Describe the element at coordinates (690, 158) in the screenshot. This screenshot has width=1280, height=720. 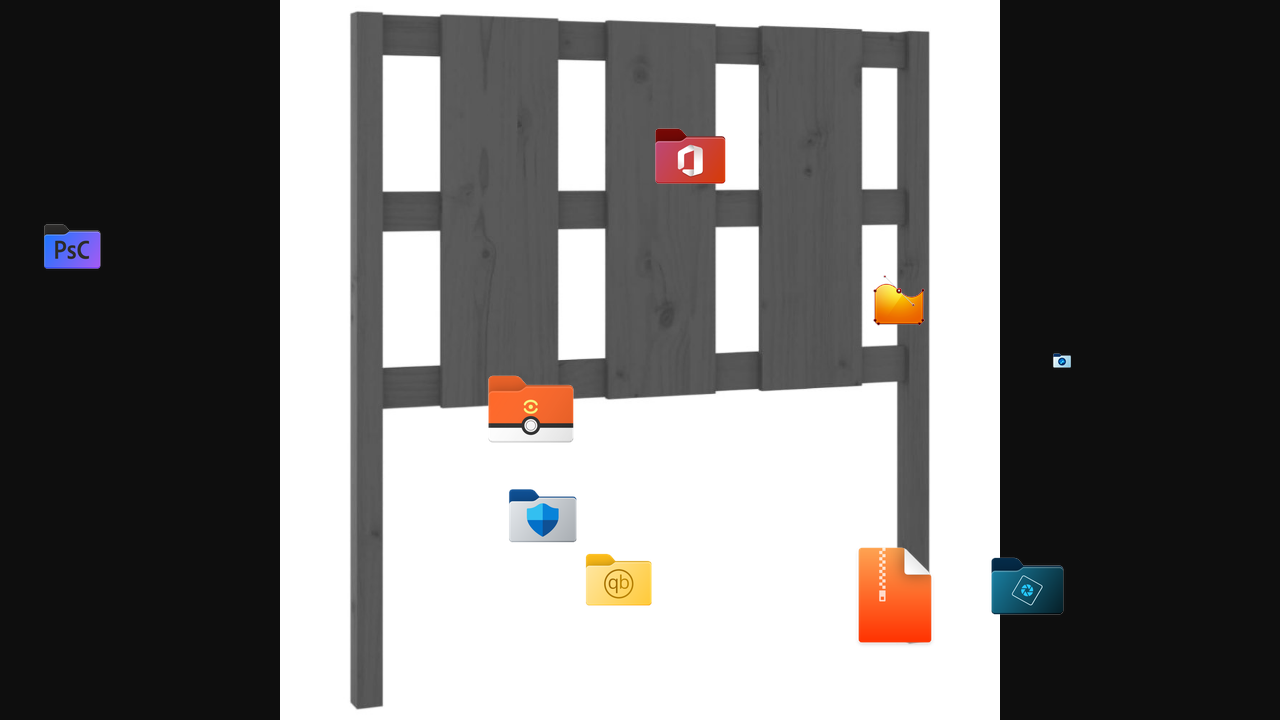
I see `open microsoft office documents folder` at that location.